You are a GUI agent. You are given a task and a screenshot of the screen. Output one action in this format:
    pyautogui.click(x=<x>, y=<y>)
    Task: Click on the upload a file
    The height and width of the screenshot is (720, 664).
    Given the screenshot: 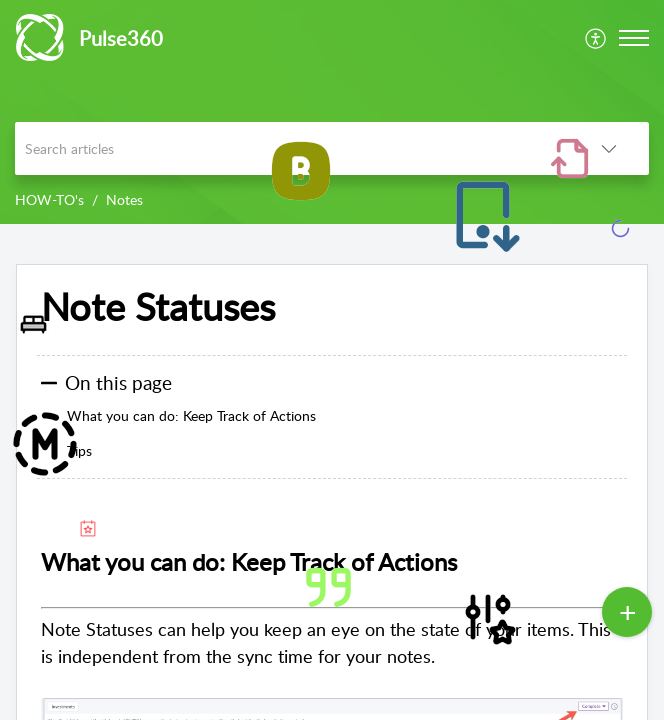 What is the action you would take?
    pyautogui.click(x=570, y=158)
    